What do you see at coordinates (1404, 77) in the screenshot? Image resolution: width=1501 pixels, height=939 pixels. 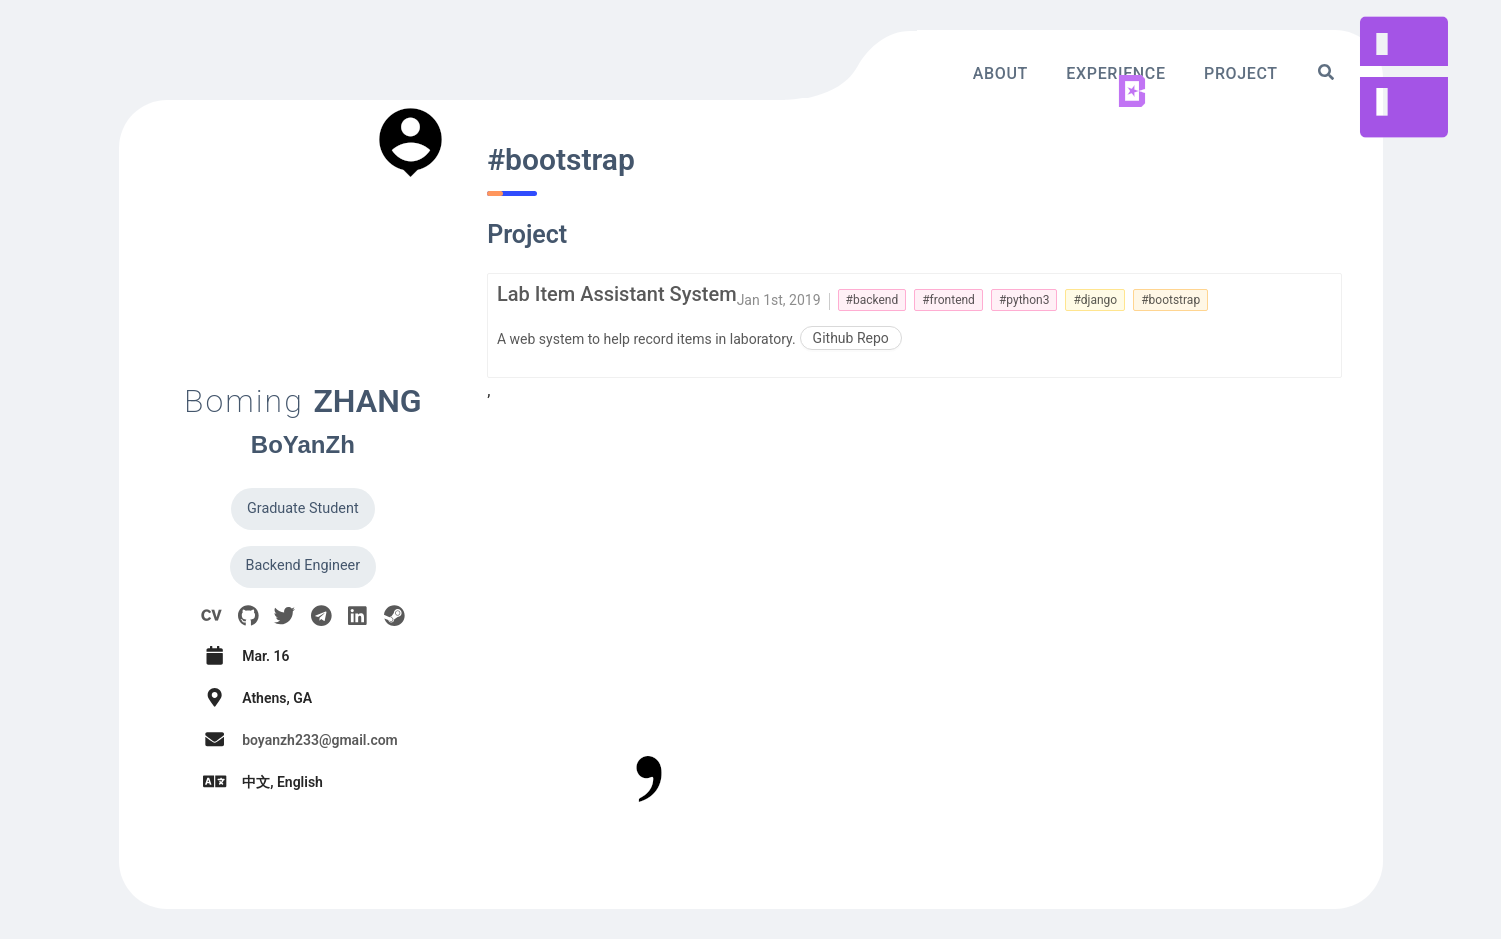 I see `access smart fridge controls` at bounding box center [1404, 77].